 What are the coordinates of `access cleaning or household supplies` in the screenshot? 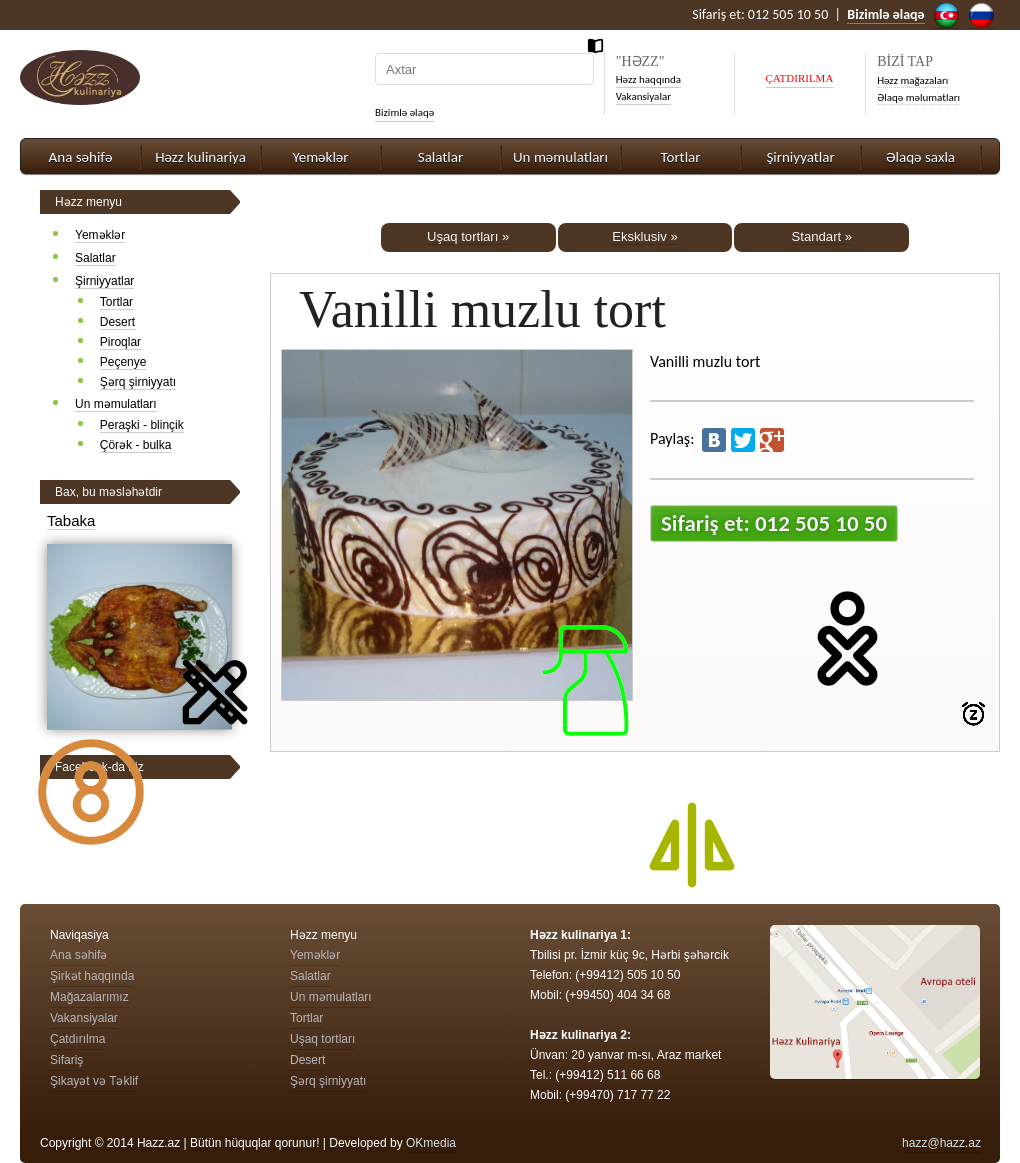 It's located at (589, 680).